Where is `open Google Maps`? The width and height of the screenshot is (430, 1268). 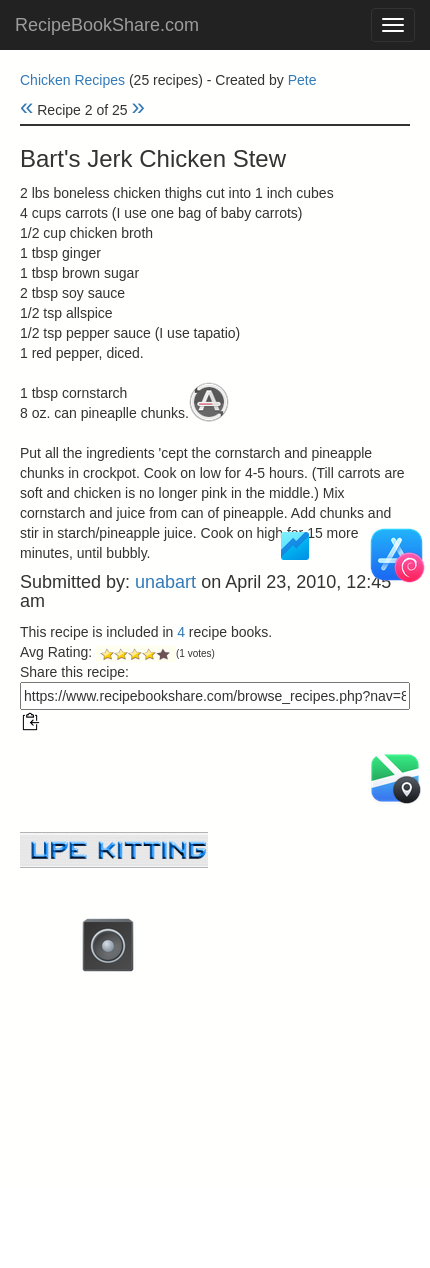
open Google Maps is located at coordinates (395, 778).